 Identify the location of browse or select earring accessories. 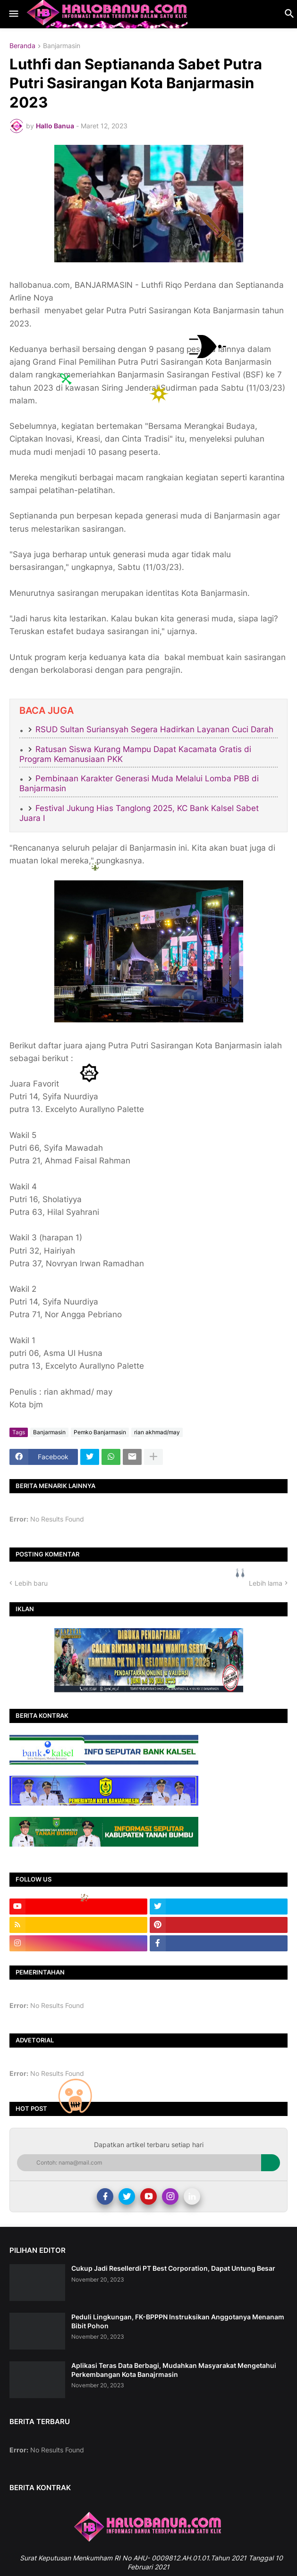
(240, 1573).